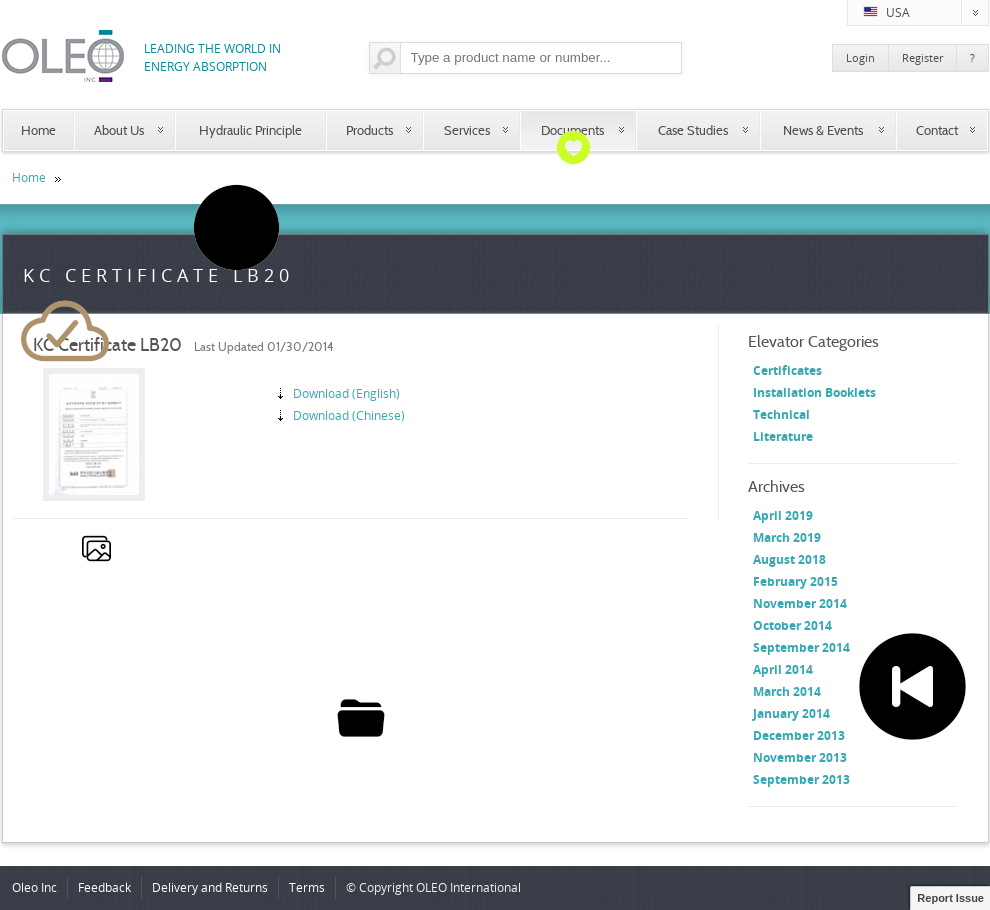 The width and height of the screenshot is (990, 910). Describe the element at coordinates (236, 227) in the screenshot. I see `select or mark an item` at that location.